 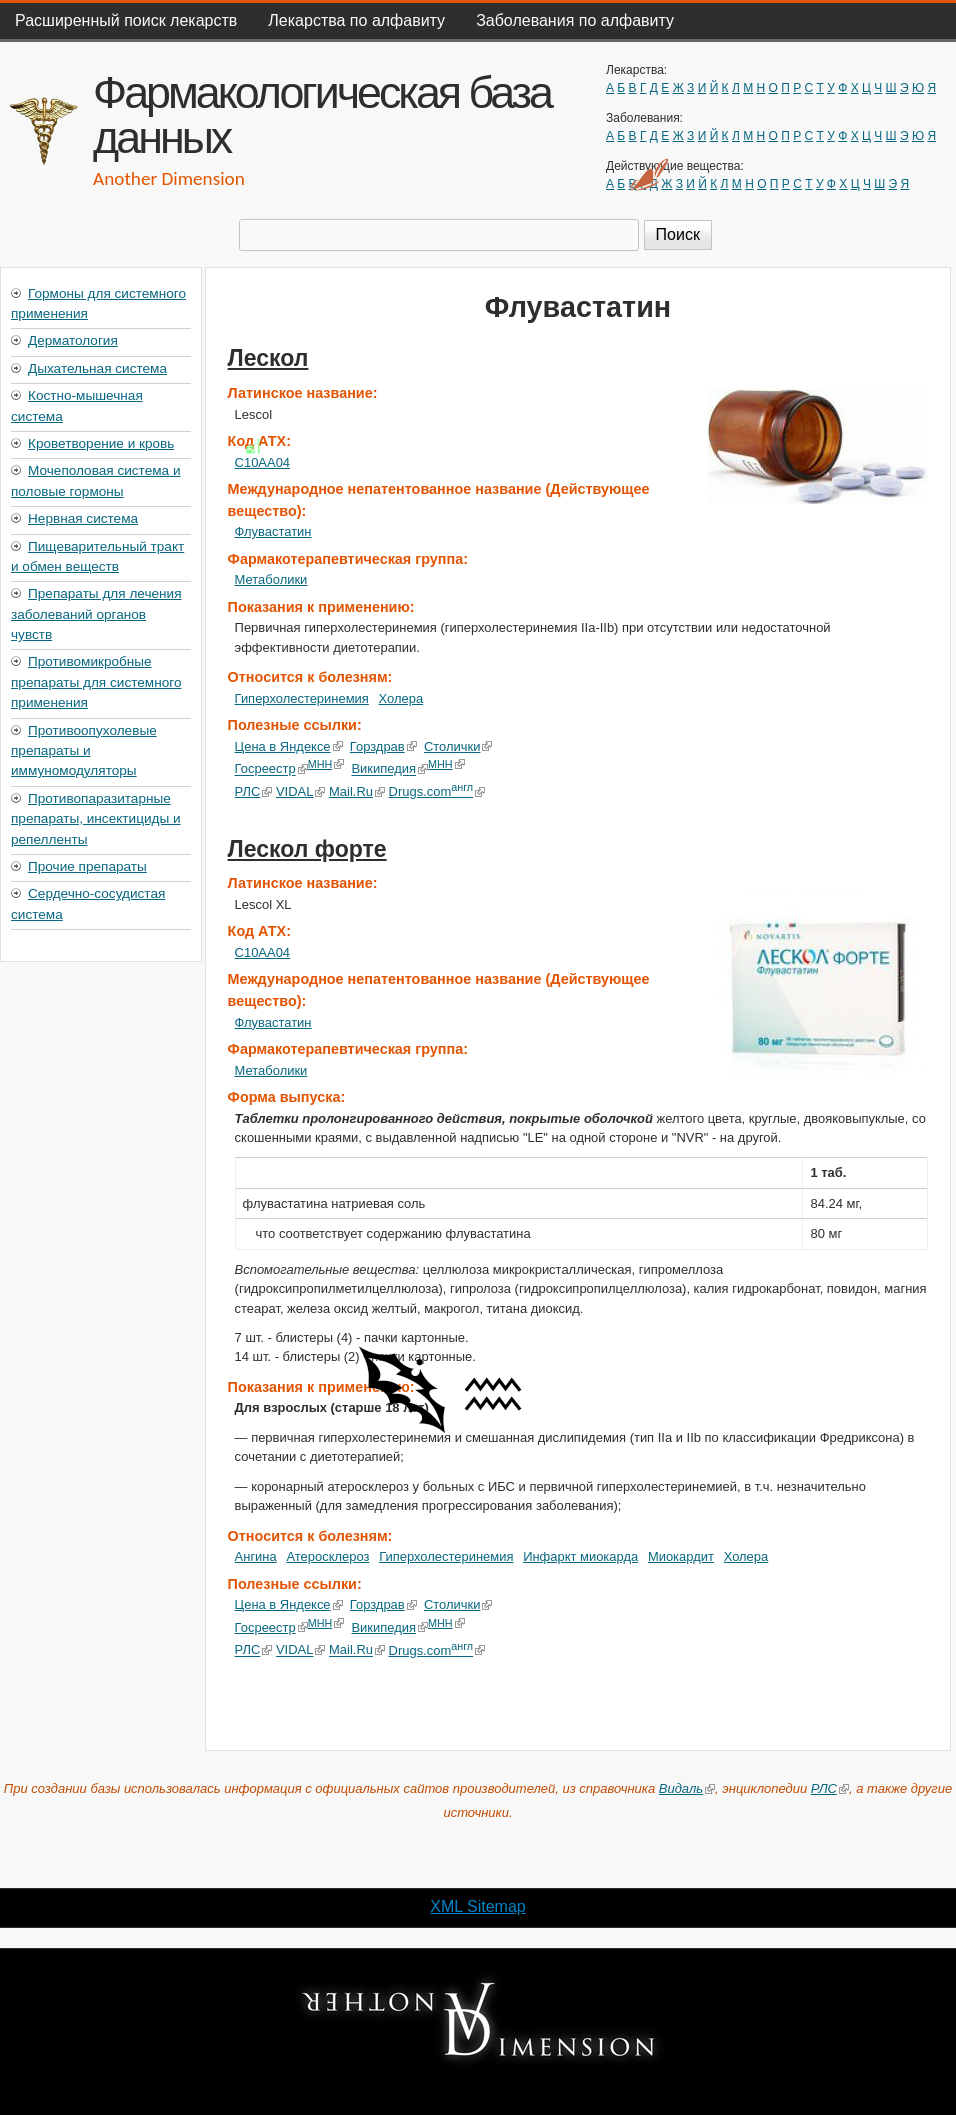 I want to click on build or place a base structure, so click(x=253, y=445).